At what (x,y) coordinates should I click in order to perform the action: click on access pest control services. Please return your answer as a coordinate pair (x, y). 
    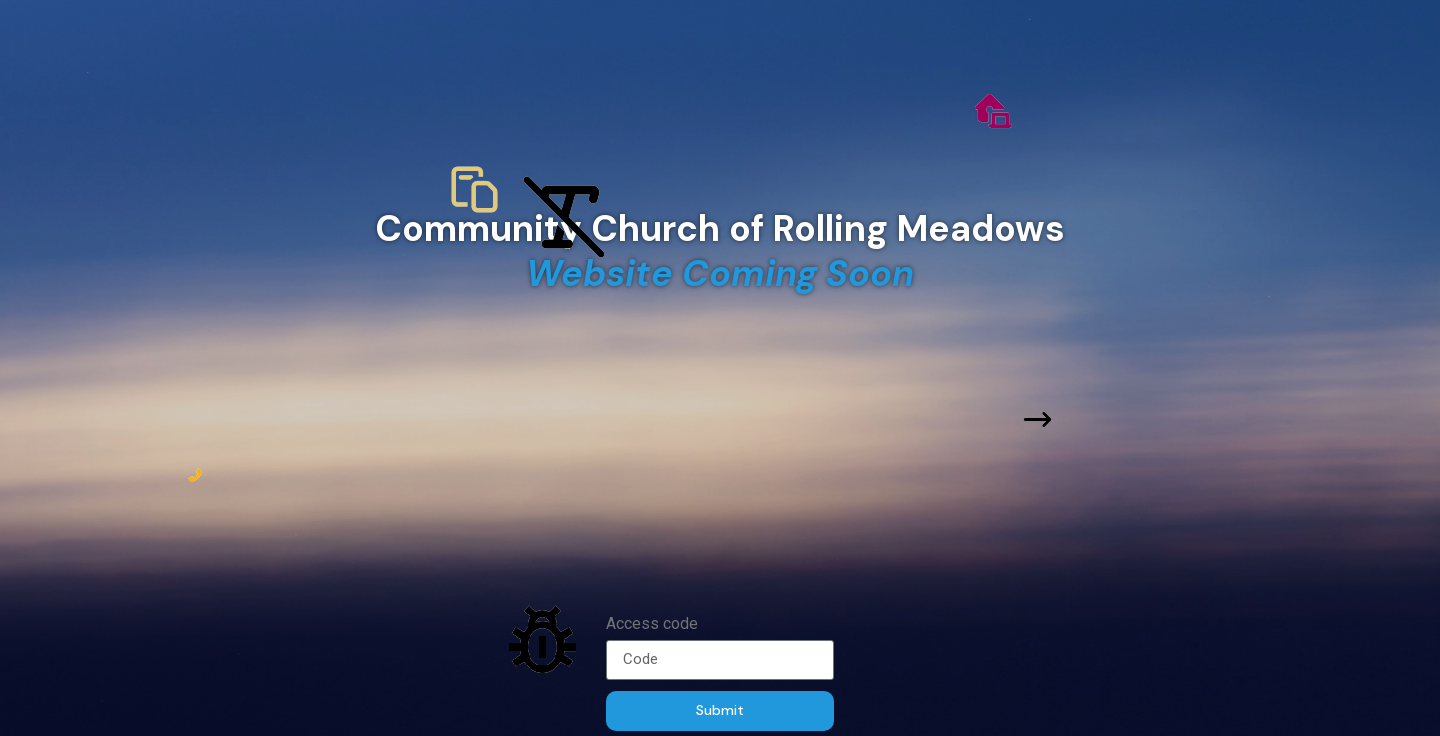
    Looking at the image, I should click on (542, 639).